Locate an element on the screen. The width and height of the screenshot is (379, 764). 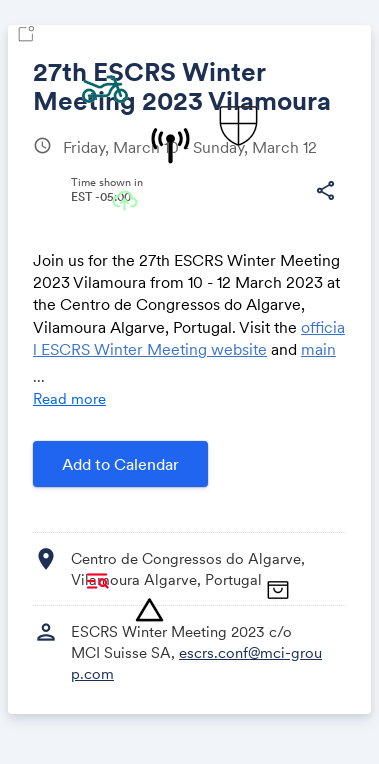
vercel platform logo is located at coordinates (149, 610).